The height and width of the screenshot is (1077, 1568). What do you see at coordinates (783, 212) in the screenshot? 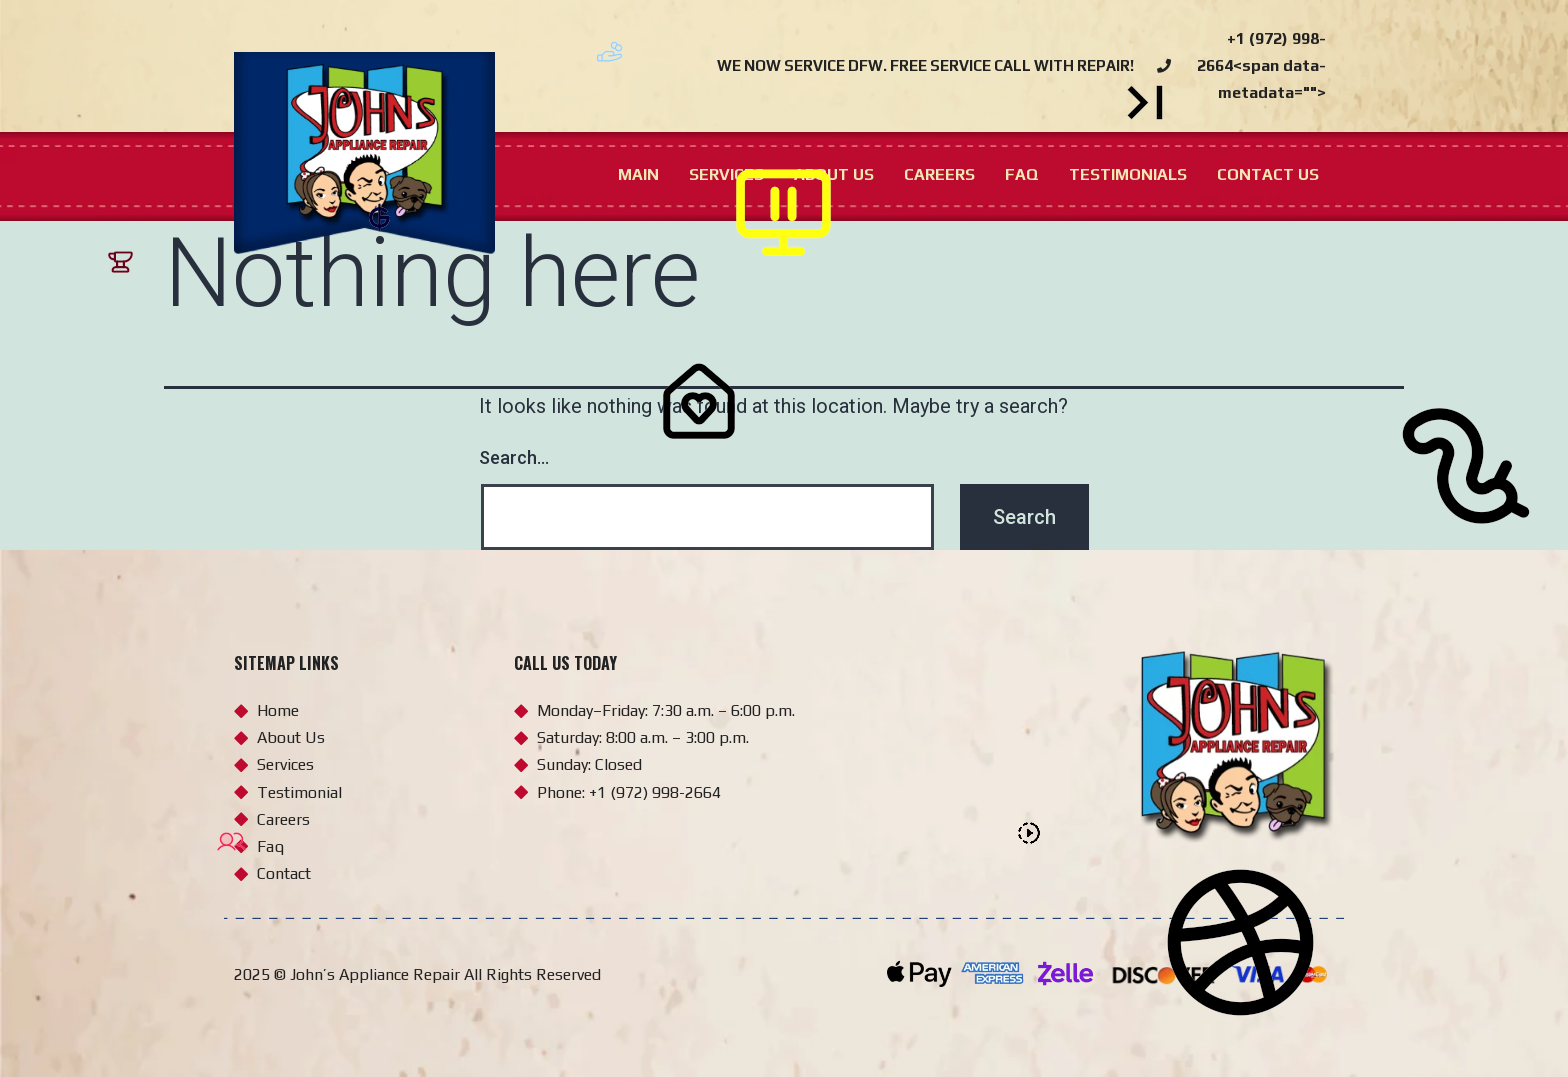
I see `pause media playback on monitor` at bounding box center [783, 212].